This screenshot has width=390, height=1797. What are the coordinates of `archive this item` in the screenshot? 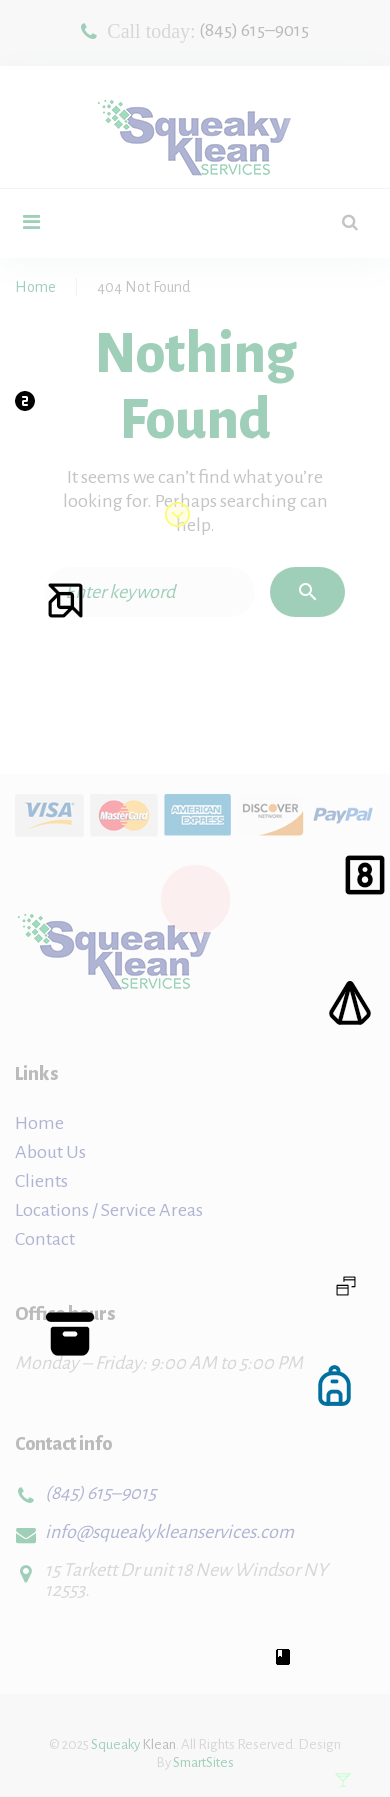 It's located at (70, 1334).